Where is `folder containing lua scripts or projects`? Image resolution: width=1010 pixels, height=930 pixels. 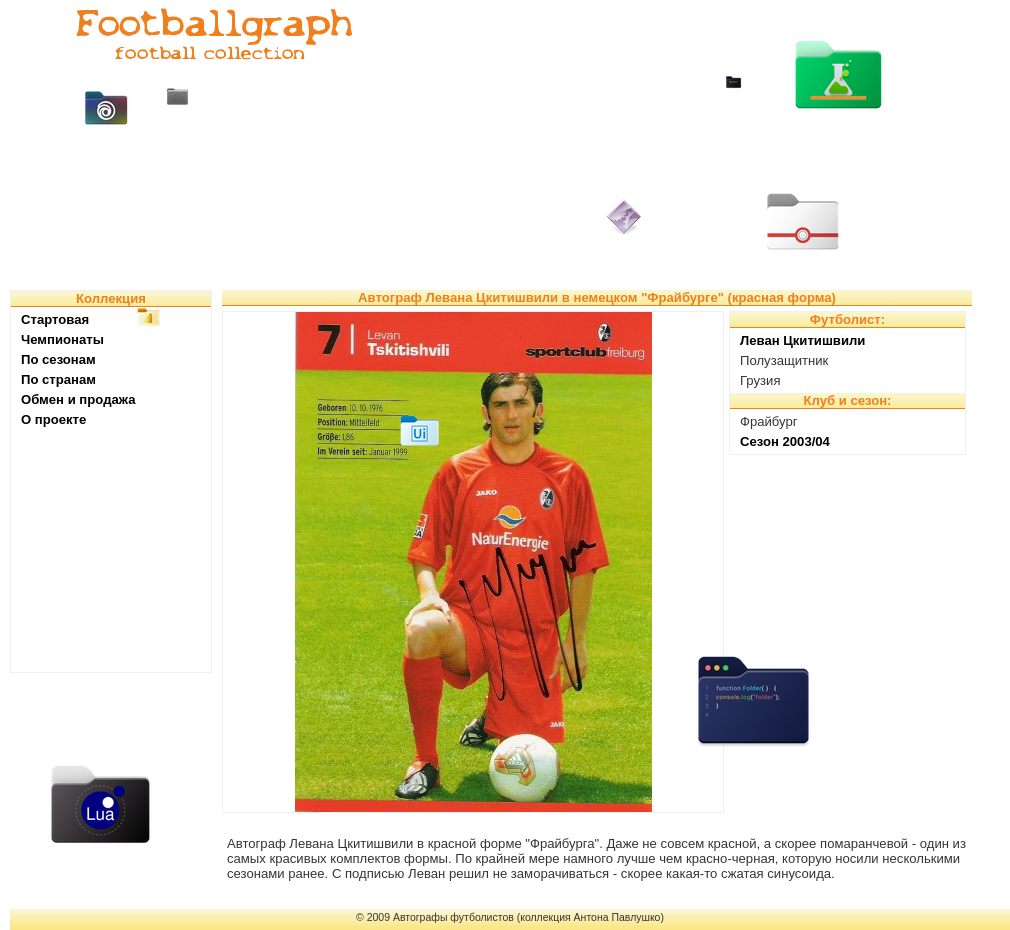 folder containing lua scripts or projects is located at coordinates (100, 807).